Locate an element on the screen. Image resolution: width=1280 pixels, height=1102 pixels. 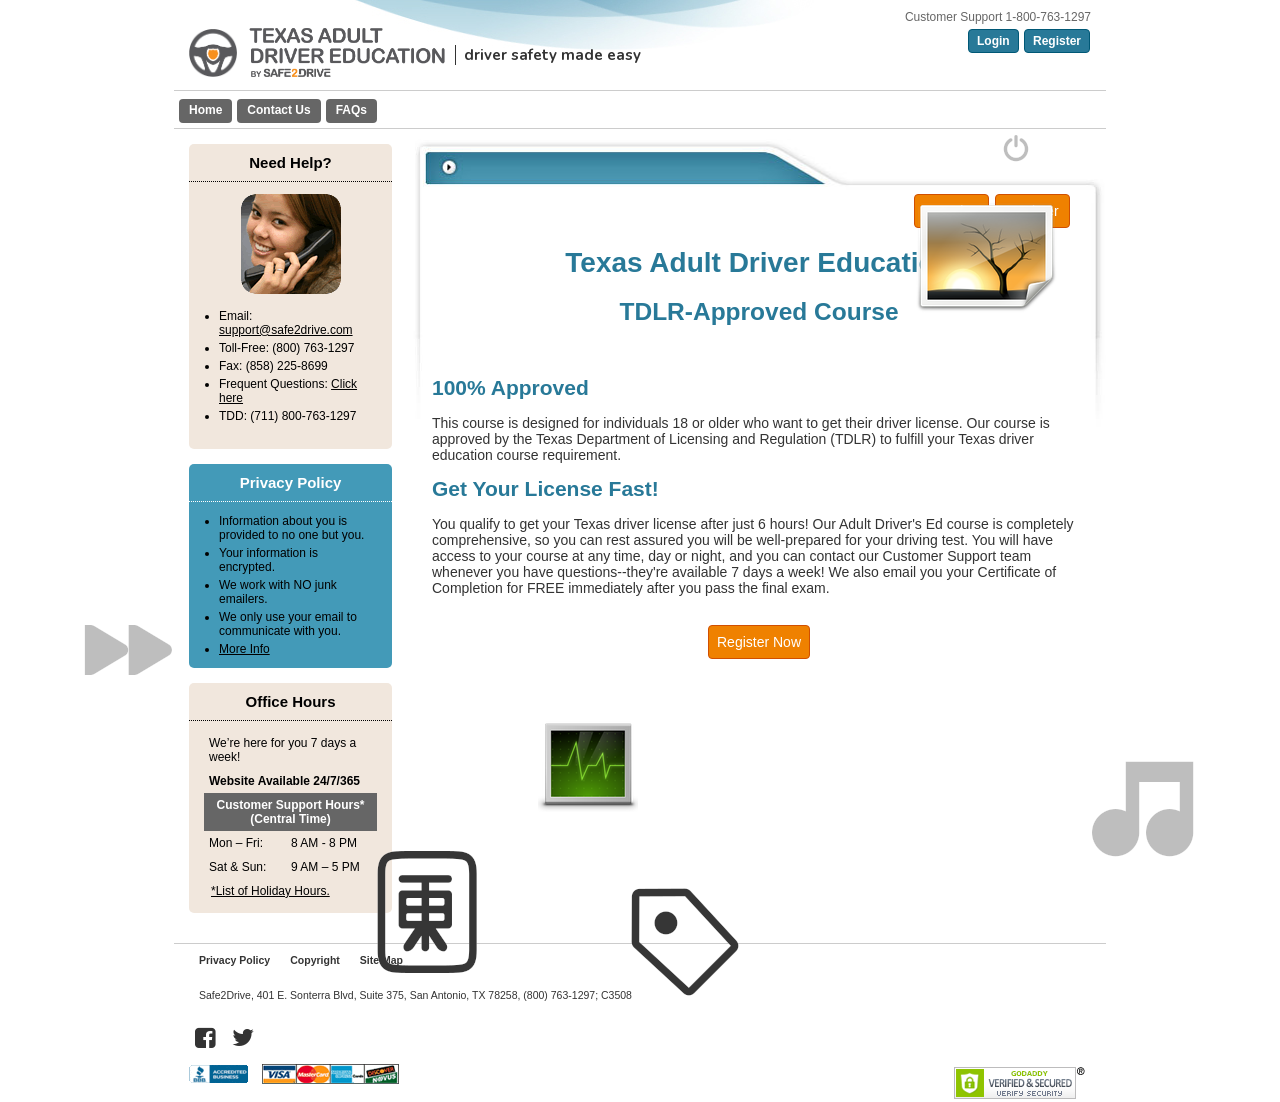
add or edit tags for music tracks is located at coordinates (685, 942).